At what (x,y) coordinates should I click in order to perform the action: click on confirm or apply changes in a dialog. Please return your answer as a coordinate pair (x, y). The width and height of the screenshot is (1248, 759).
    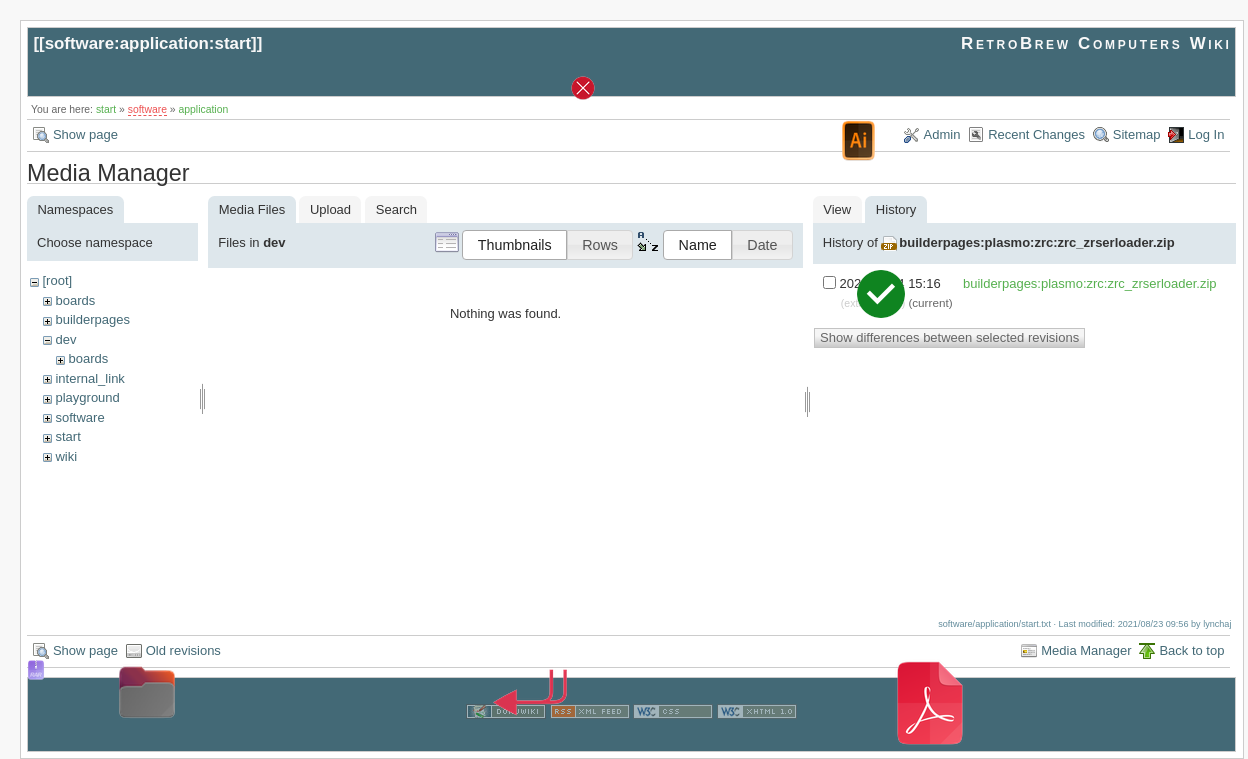
    Looking at the image, I should click on (881, 294).